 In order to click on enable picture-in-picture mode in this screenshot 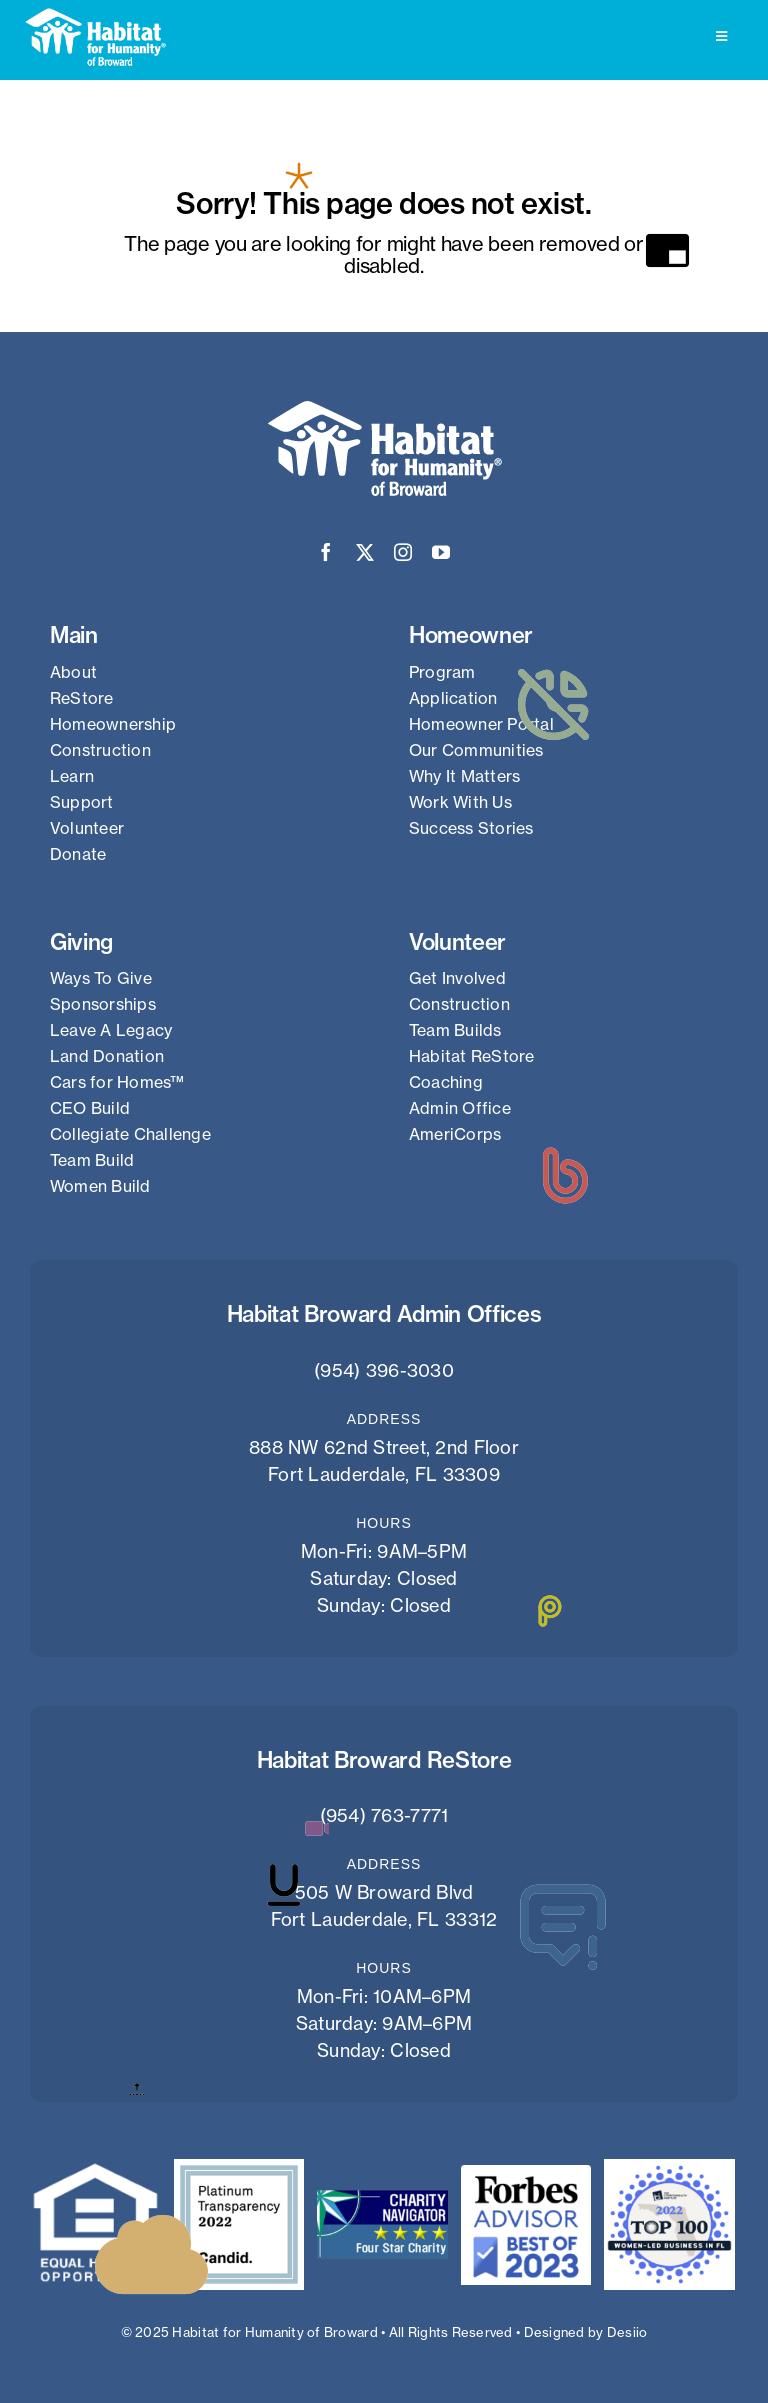, I will do `click(667, 250)`.